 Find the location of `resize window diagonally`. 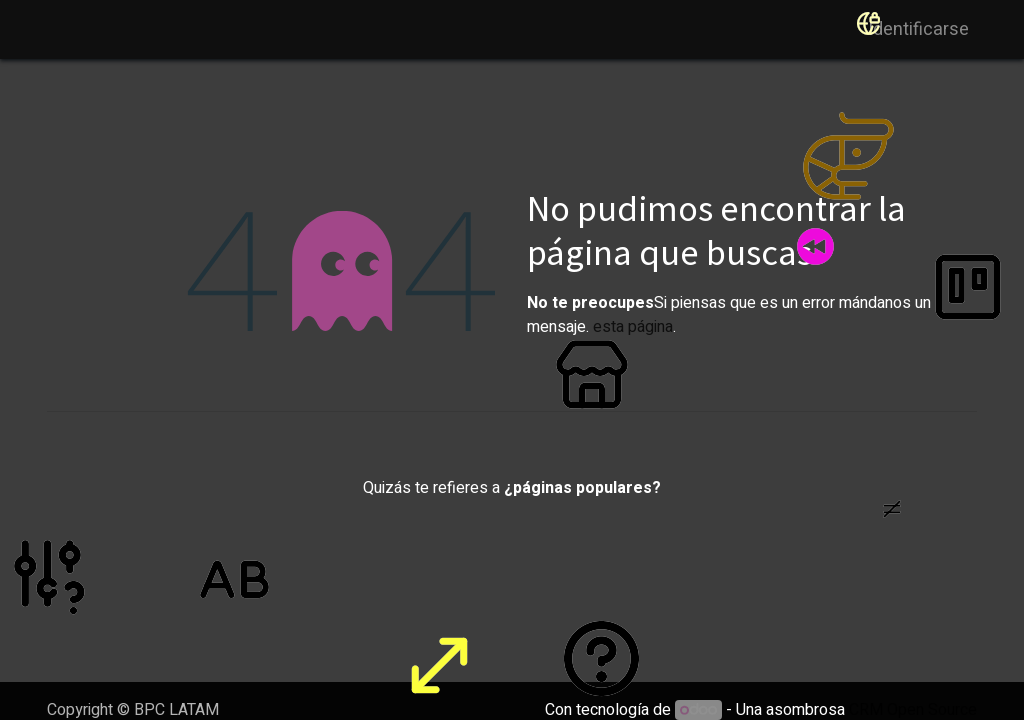

resize window diagonally is located at coordinates (439, 665).